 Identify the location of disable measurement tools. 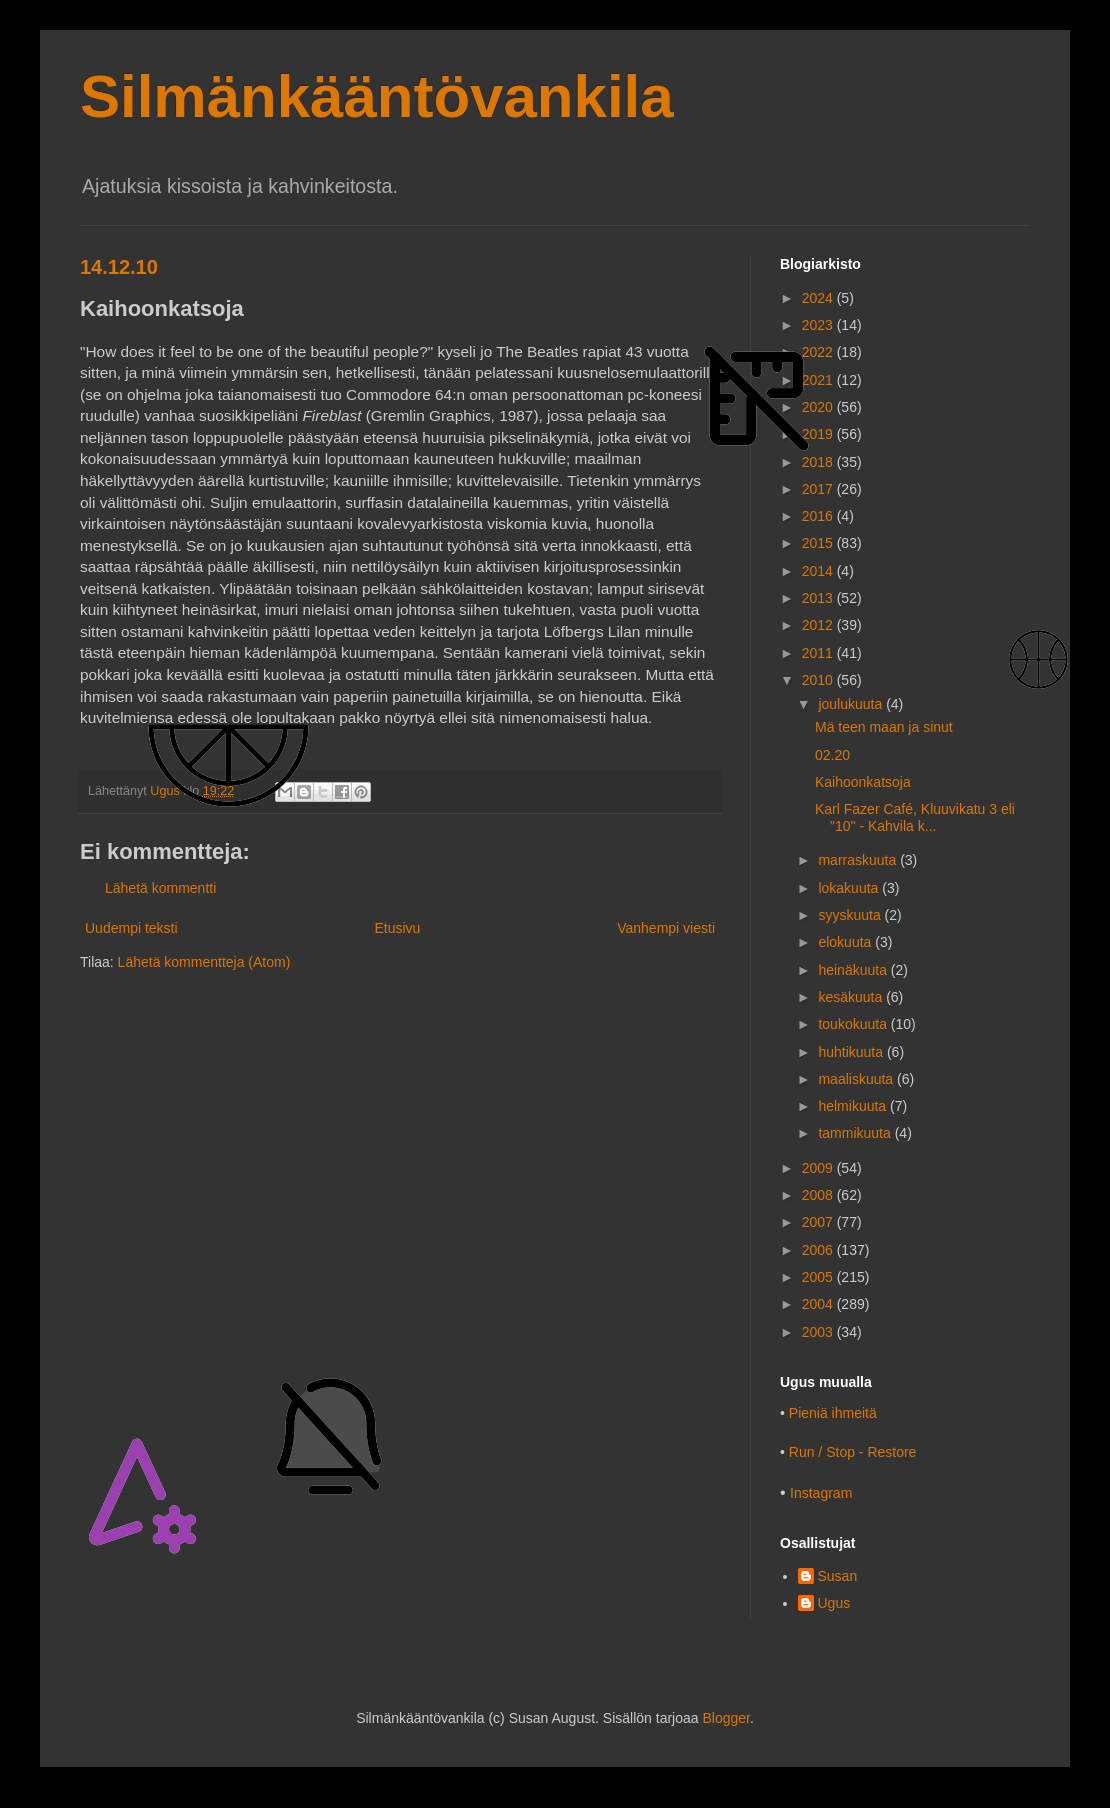
(756, 398).